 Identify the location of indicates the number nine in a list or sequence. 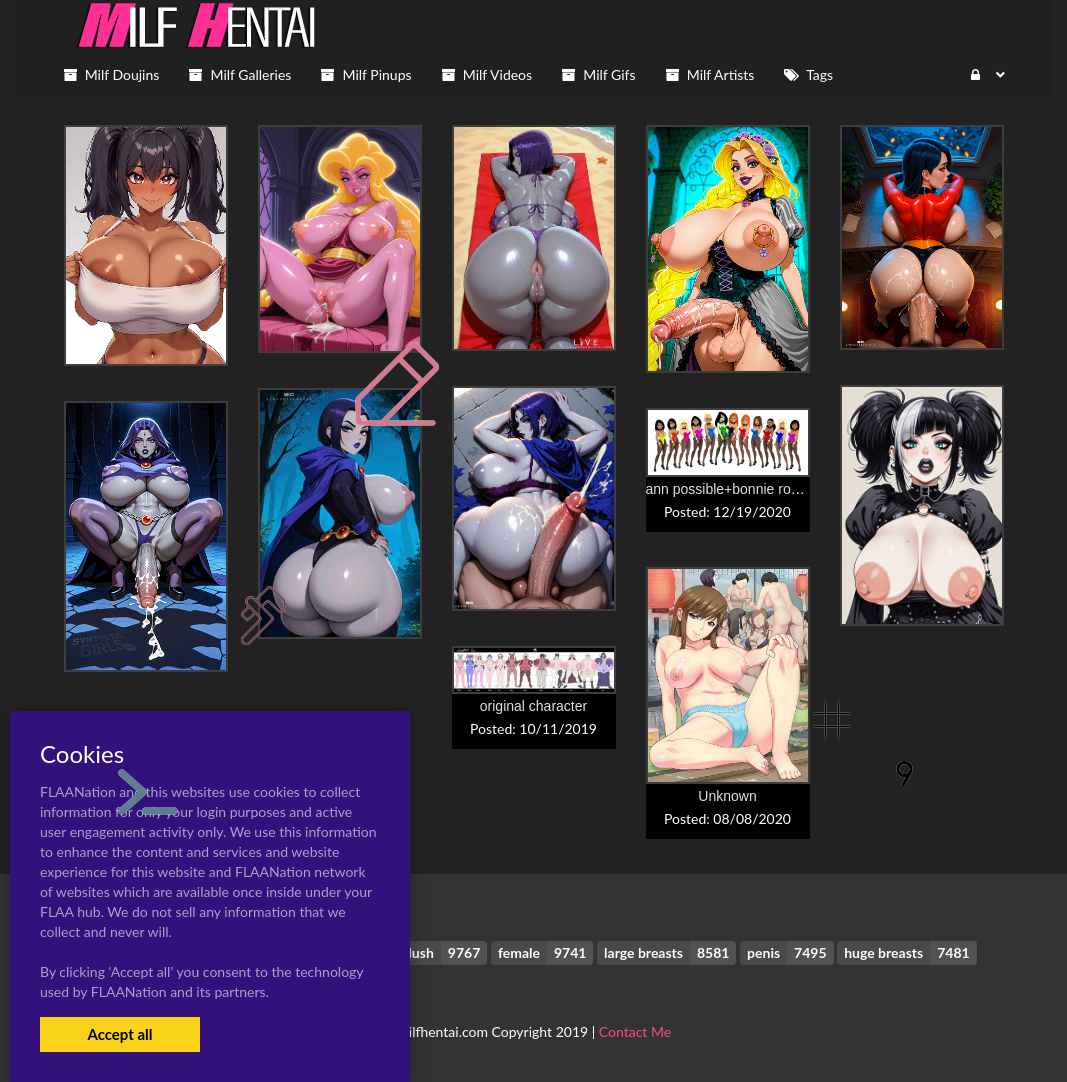
(904, 773).